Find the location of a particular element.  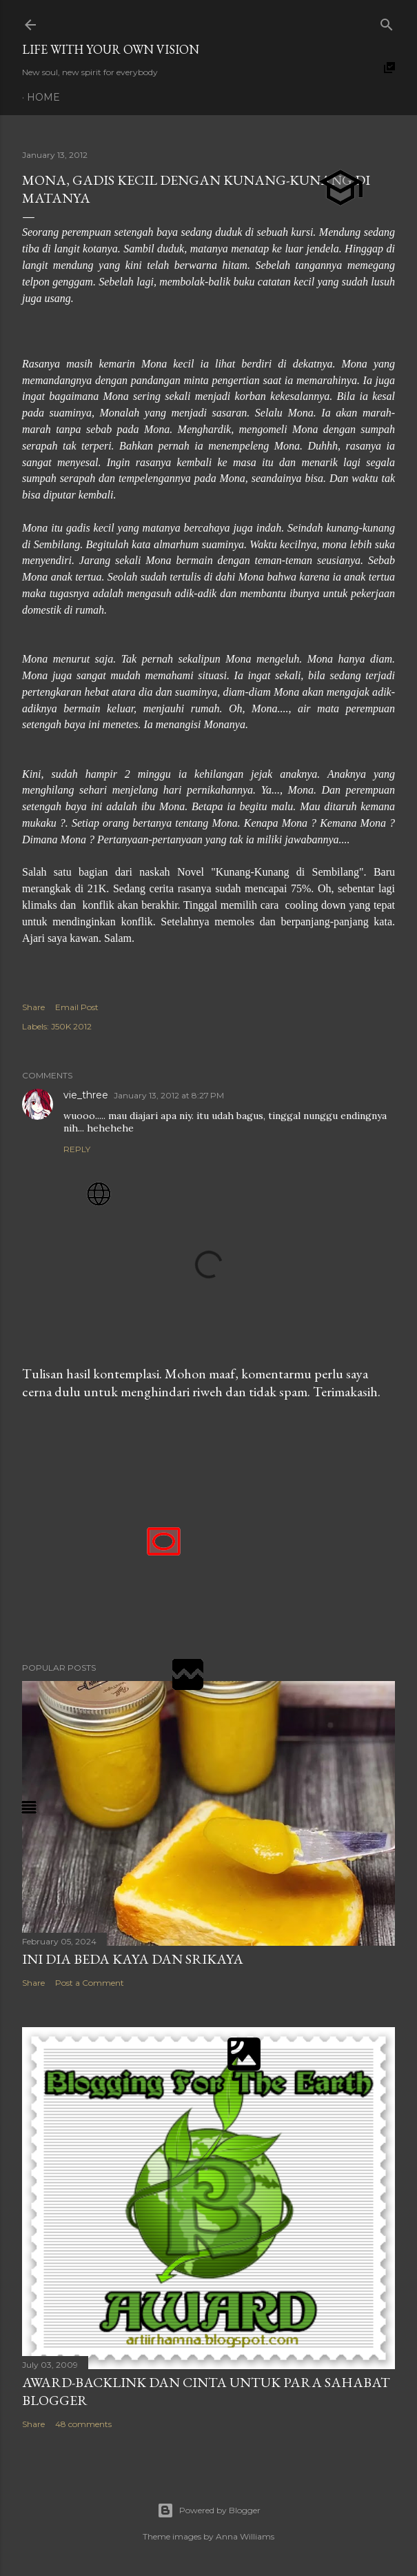

switch to satellite map view is located at coordinates (244, 2054).